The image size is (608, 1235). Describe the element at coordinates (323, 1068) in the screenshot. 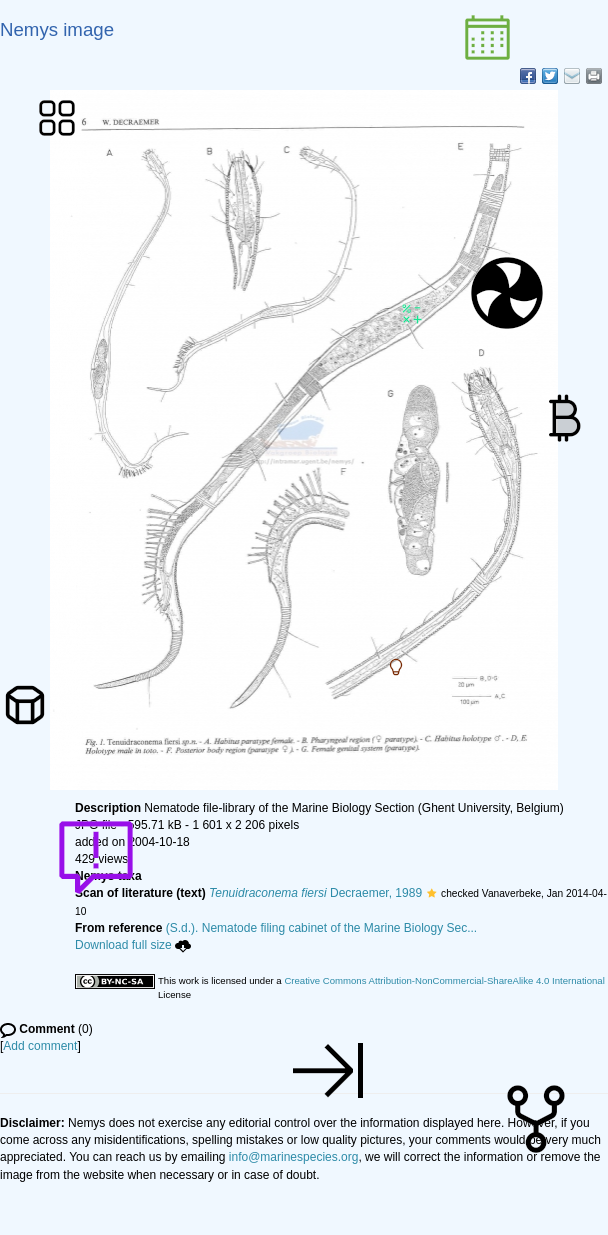

I see `move cursor to the next tab stop` at that location.